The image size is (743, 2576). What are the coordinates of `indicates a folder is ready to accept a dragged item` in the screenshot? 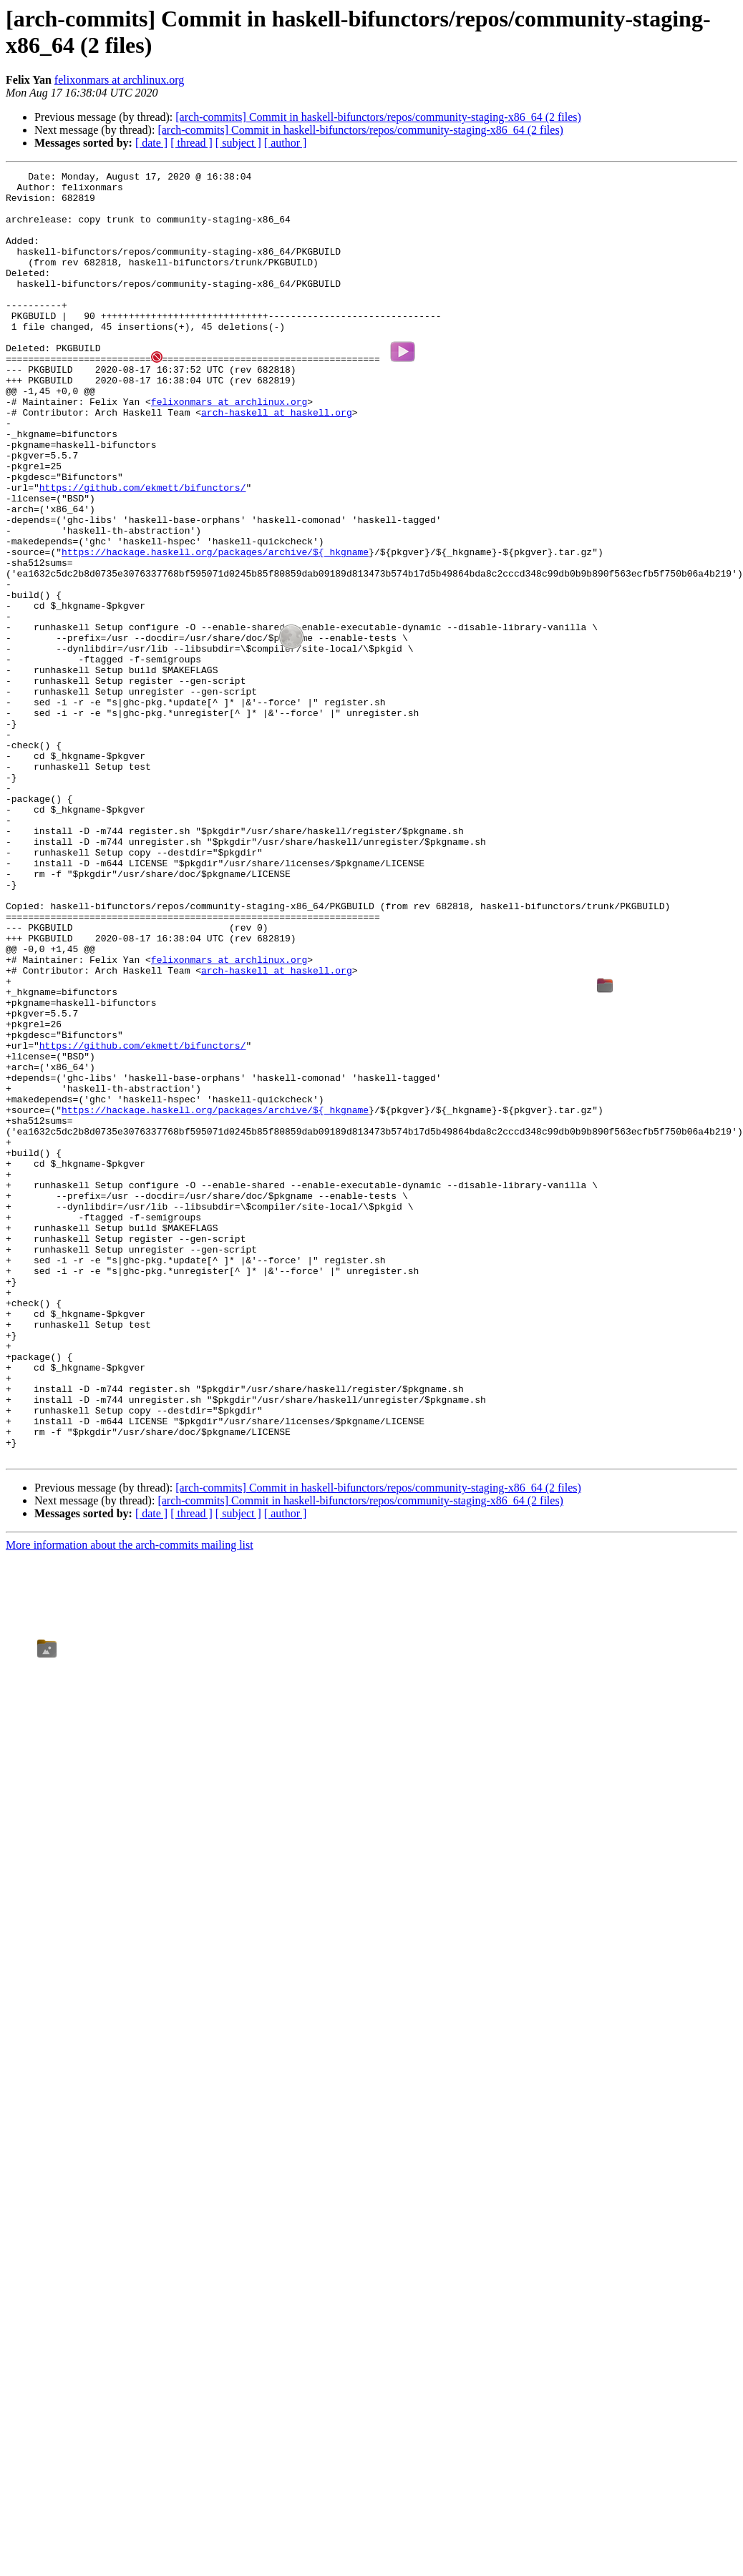 It's located at (605, 985).